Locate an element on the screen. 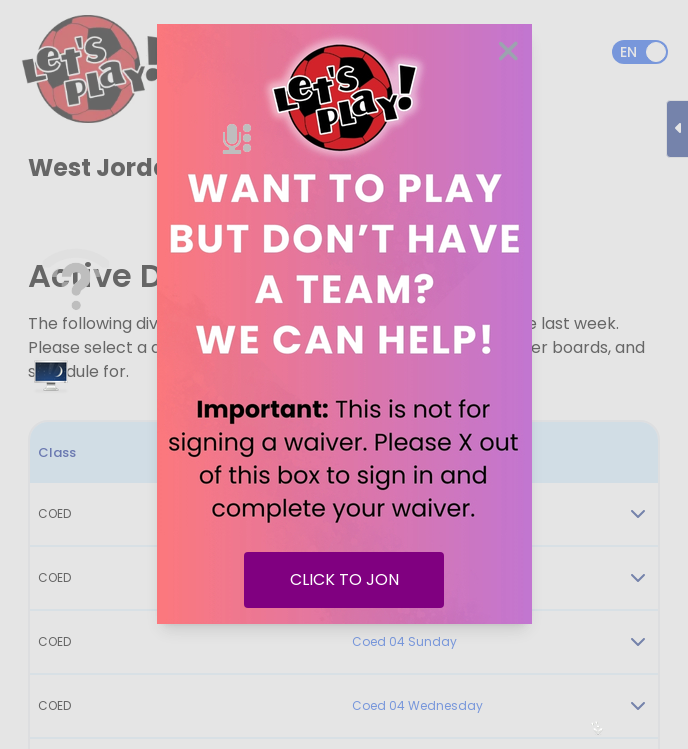 The height and width of the screenshot is (749, 688). jump to a specific location or section is located at coordinates (597, 728).